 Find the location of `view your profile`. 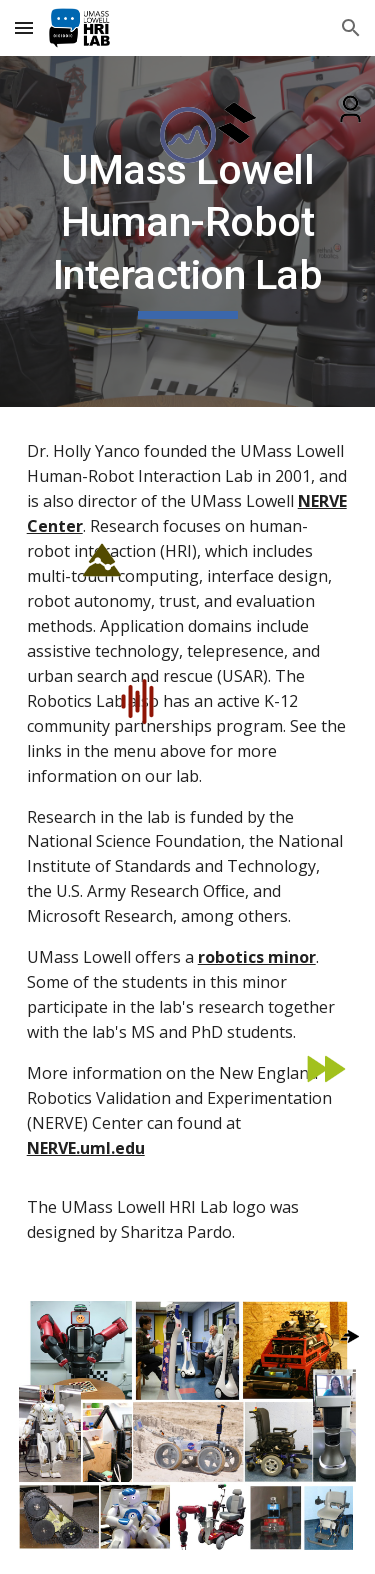

view your profile is located at coordinates (350, 109).